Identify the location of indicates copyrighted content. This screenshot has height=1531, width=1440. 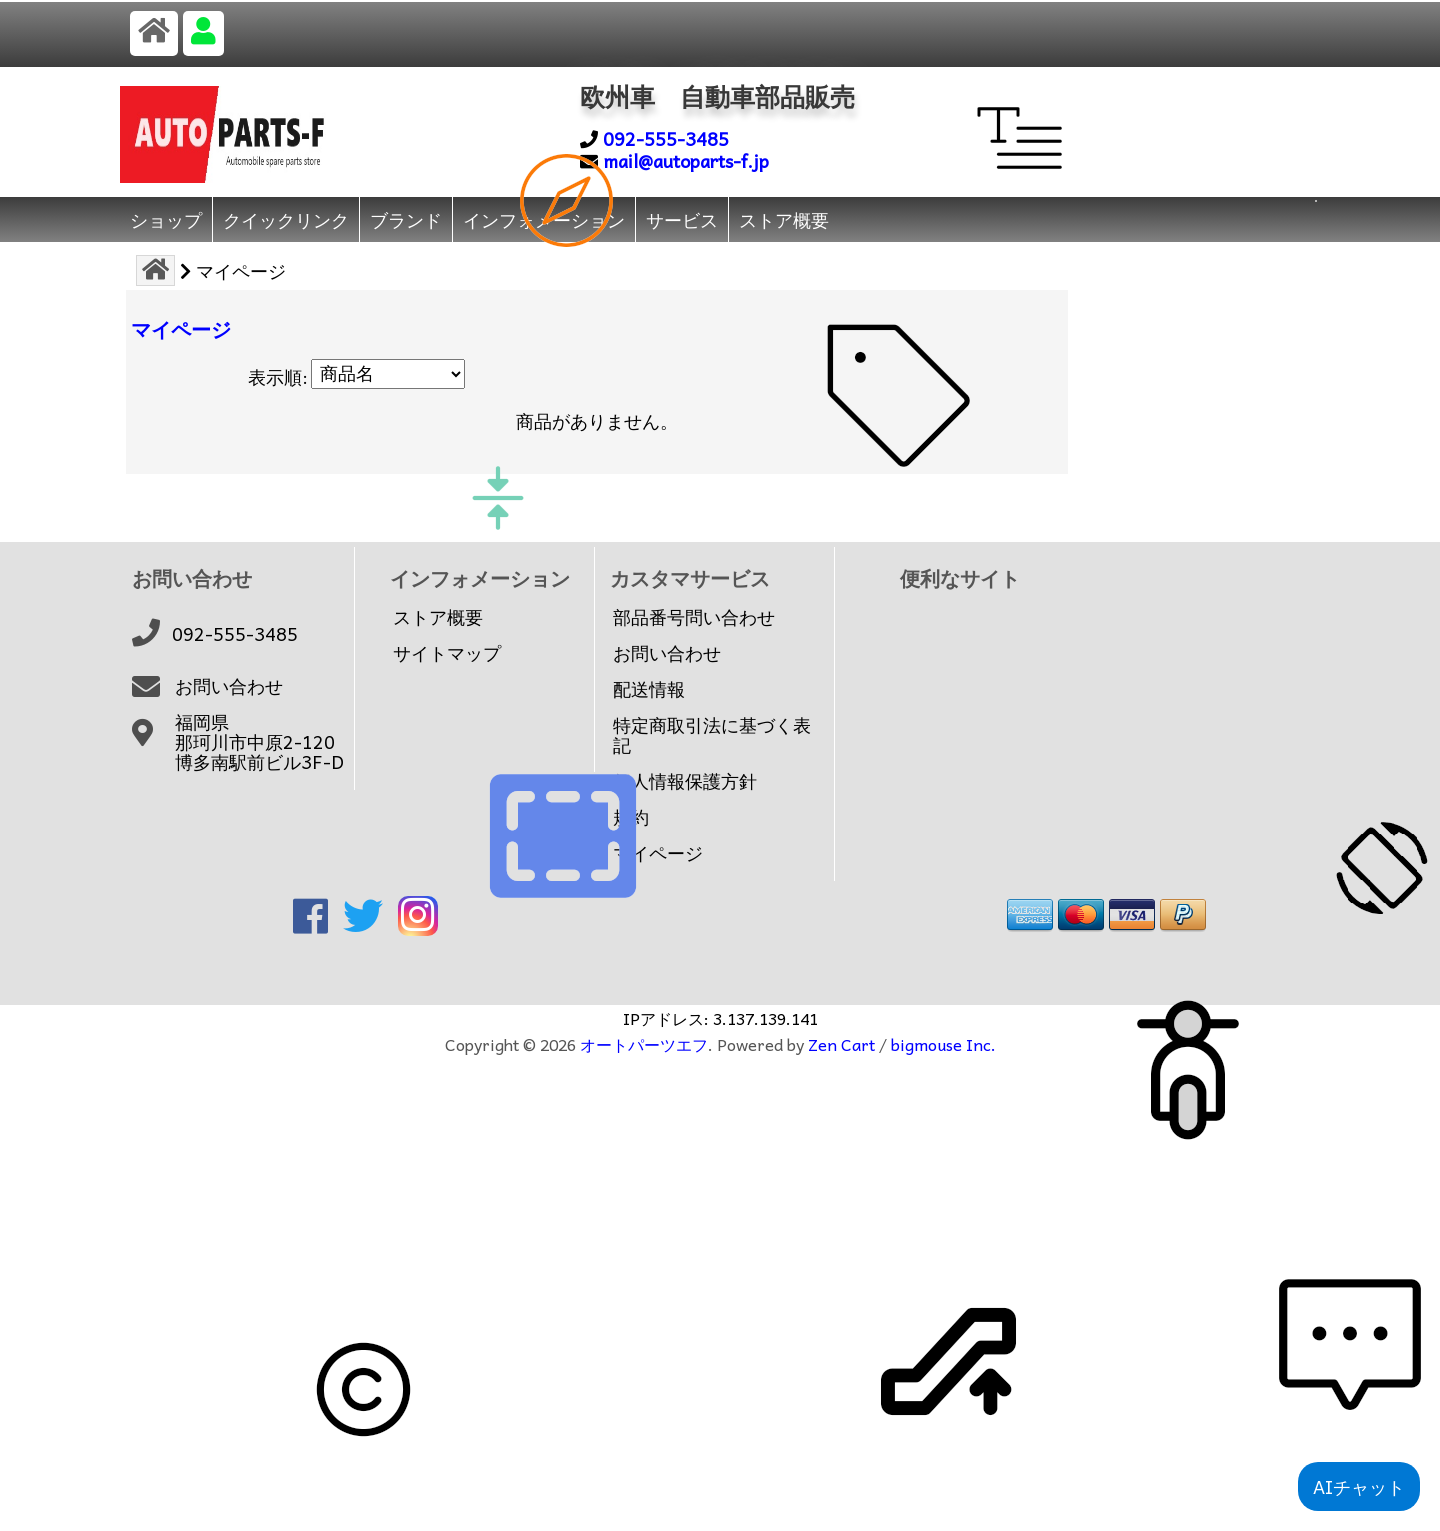
(363, 1389).